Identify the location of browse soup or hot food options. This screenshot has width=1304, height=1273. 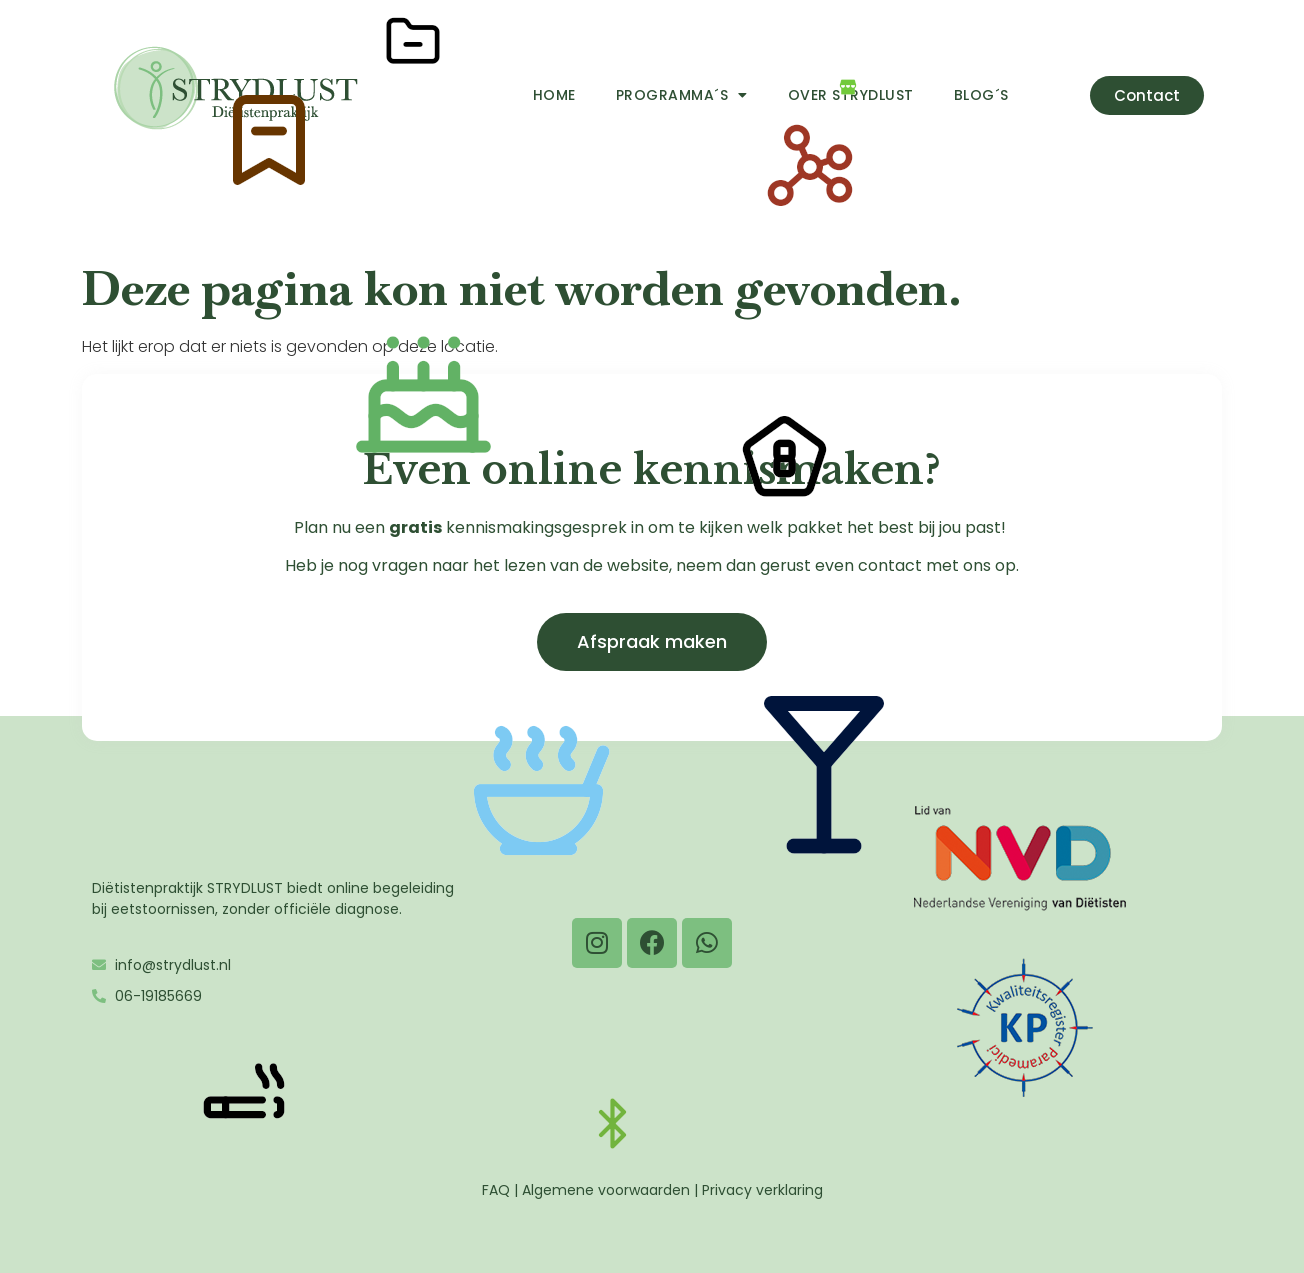
(538, 790).